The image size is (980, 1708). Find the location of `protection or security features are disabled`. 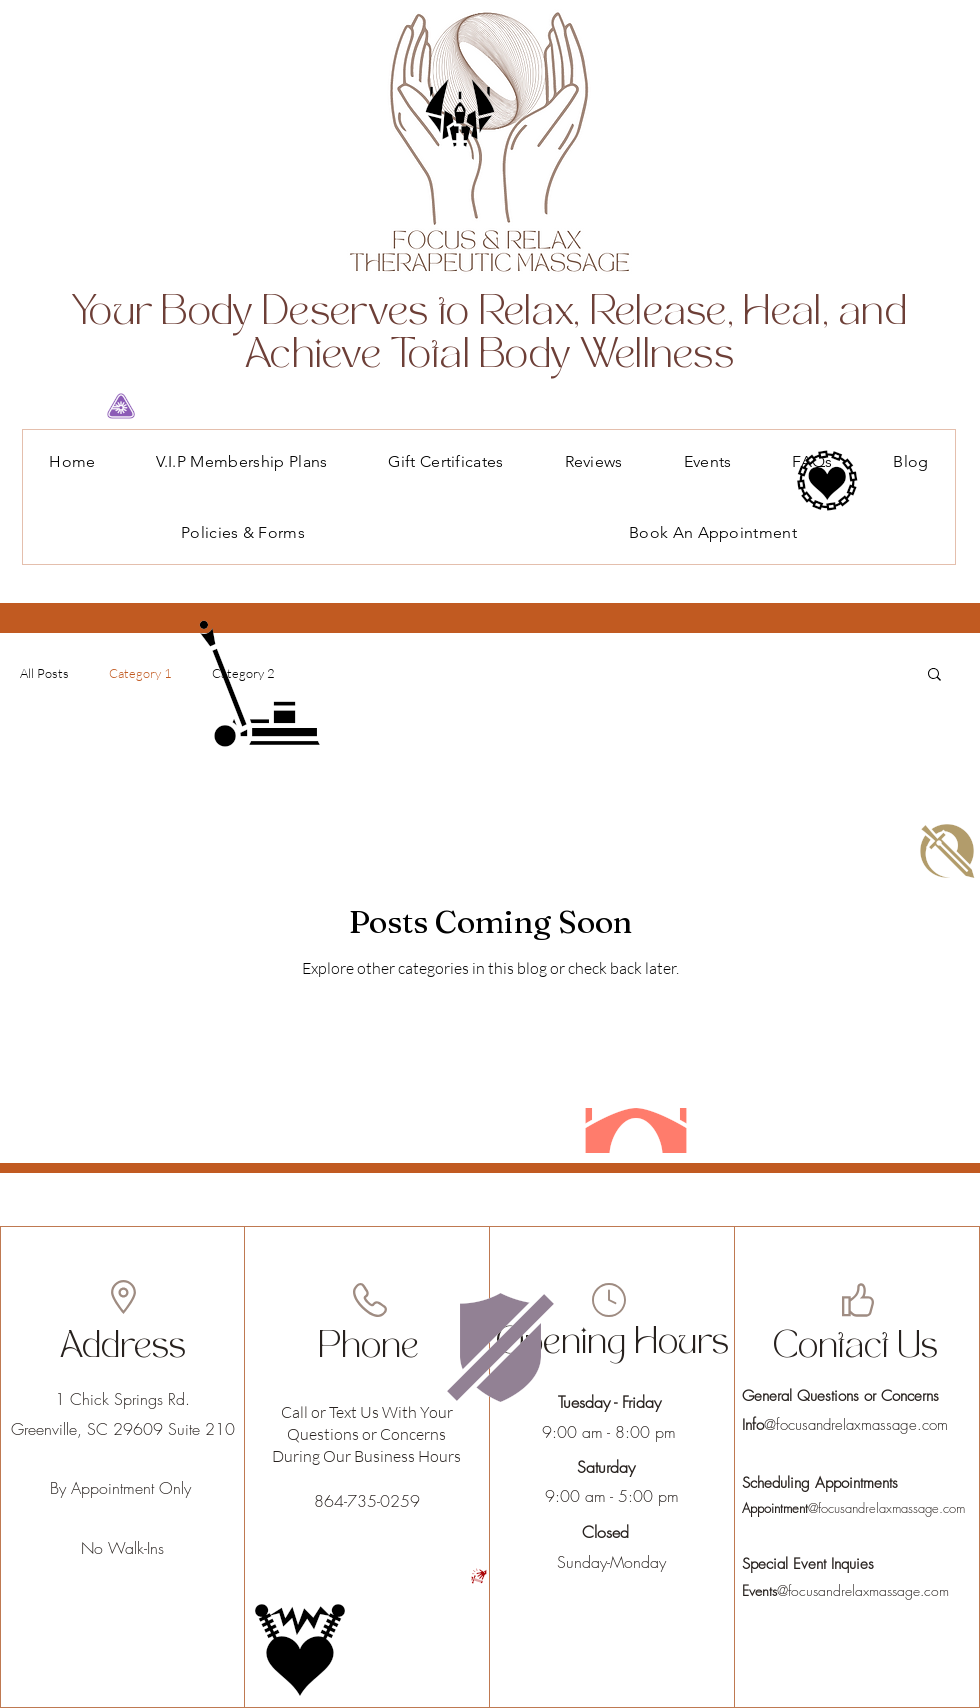

protection or security features are disabled is located at coordinates (500, 1347).